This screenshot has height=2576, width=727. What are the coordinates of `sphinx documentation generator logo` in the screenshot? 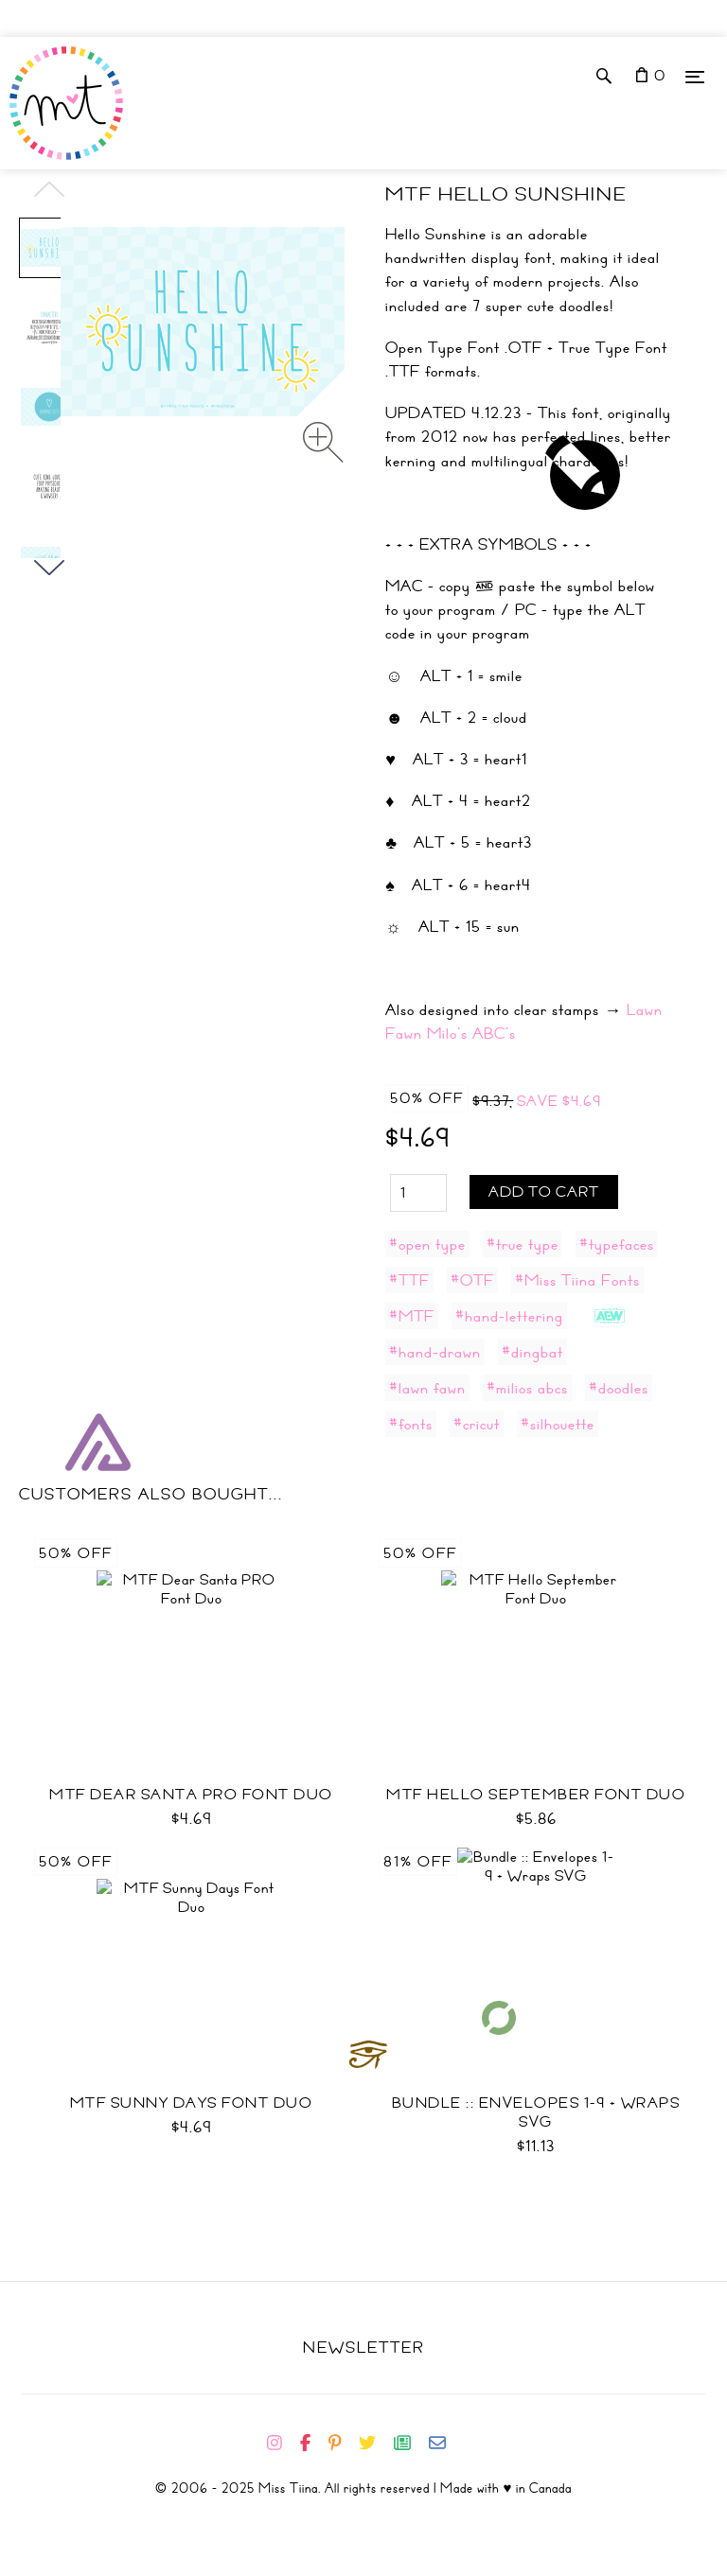 It's located at (368, 2055).